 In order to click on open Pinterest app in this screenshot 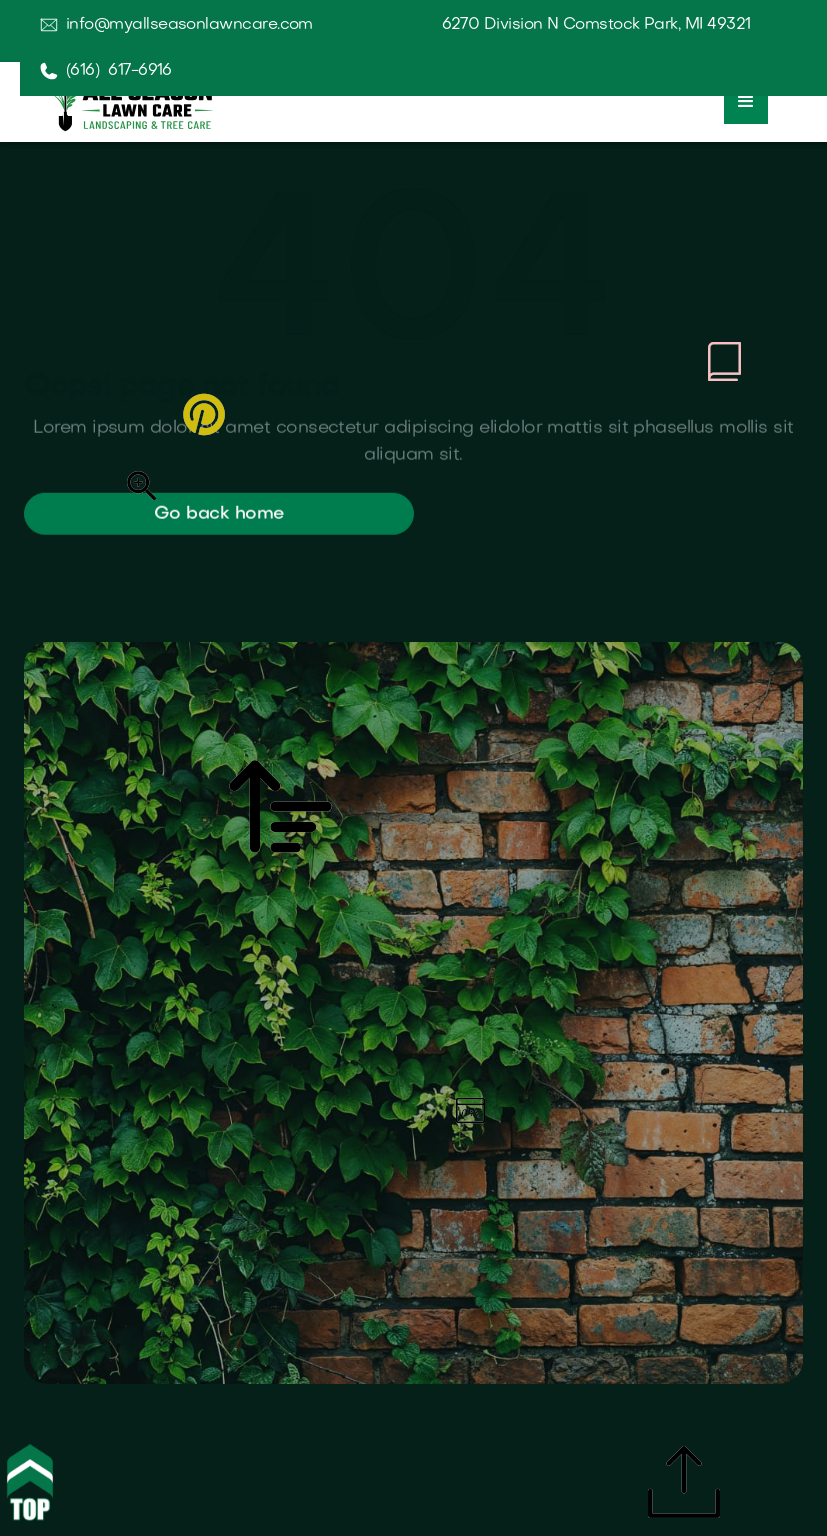, I will do `click(202, 414)`.